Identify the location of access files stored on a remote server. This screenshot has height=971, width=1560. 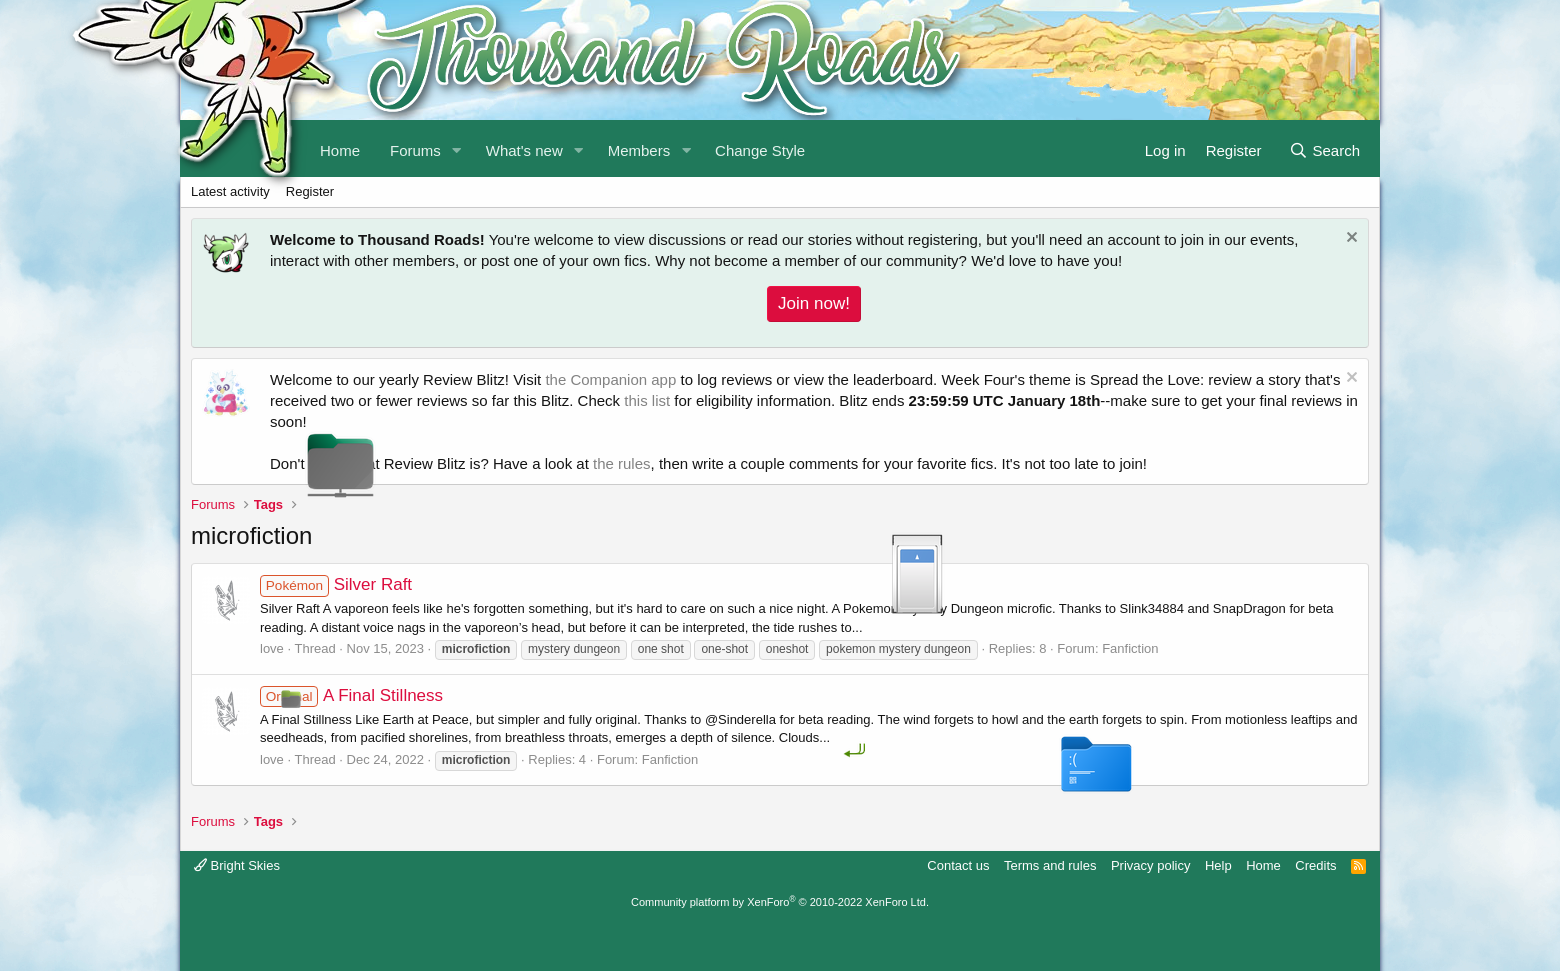
(340, 464).